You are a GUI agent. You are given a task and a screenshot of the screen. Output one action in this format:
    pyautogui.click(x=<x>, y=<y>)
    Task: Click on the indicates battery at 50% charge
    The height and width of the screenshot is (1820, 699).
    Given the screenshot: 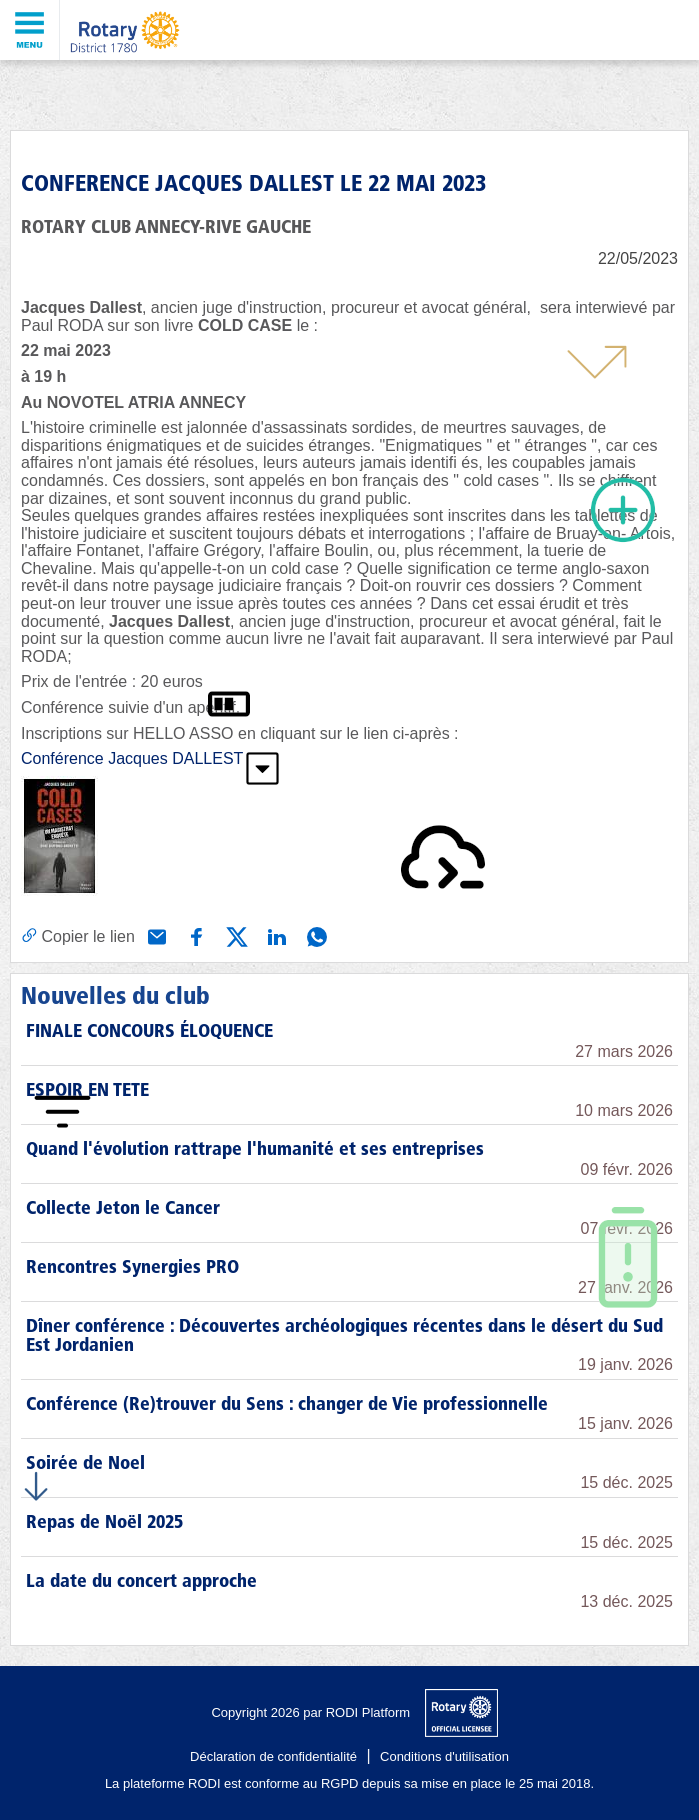 What is the action you would take?
    pyautogui.click(x=229, y=704)
    